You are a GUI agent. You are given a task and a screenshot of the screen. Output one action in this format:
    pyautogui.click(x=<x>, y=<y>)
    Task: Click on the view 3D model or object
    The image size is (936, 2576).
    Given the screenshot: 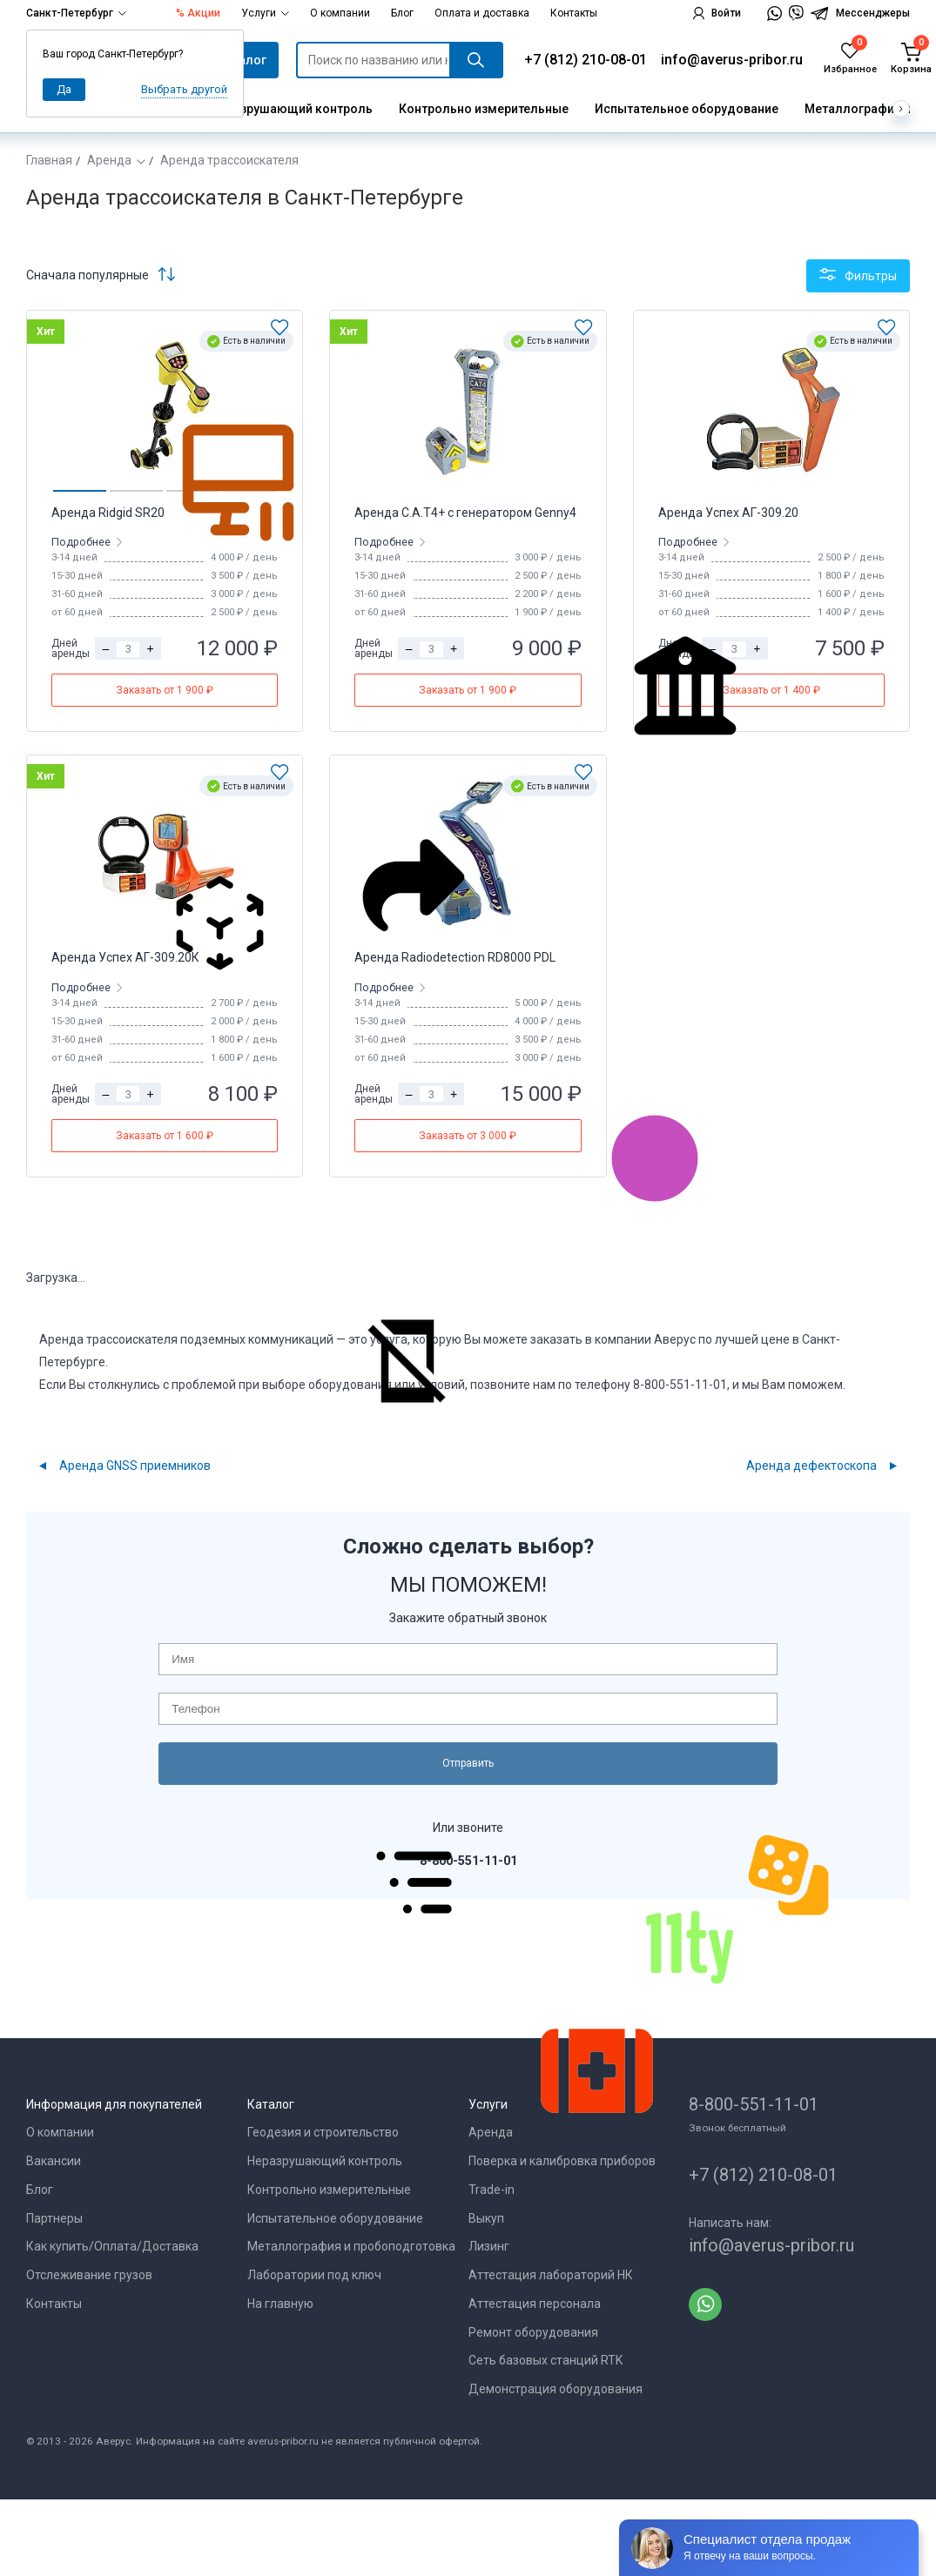 What is the action you would take?
    pyautogui.click(x=219, y=922)
    